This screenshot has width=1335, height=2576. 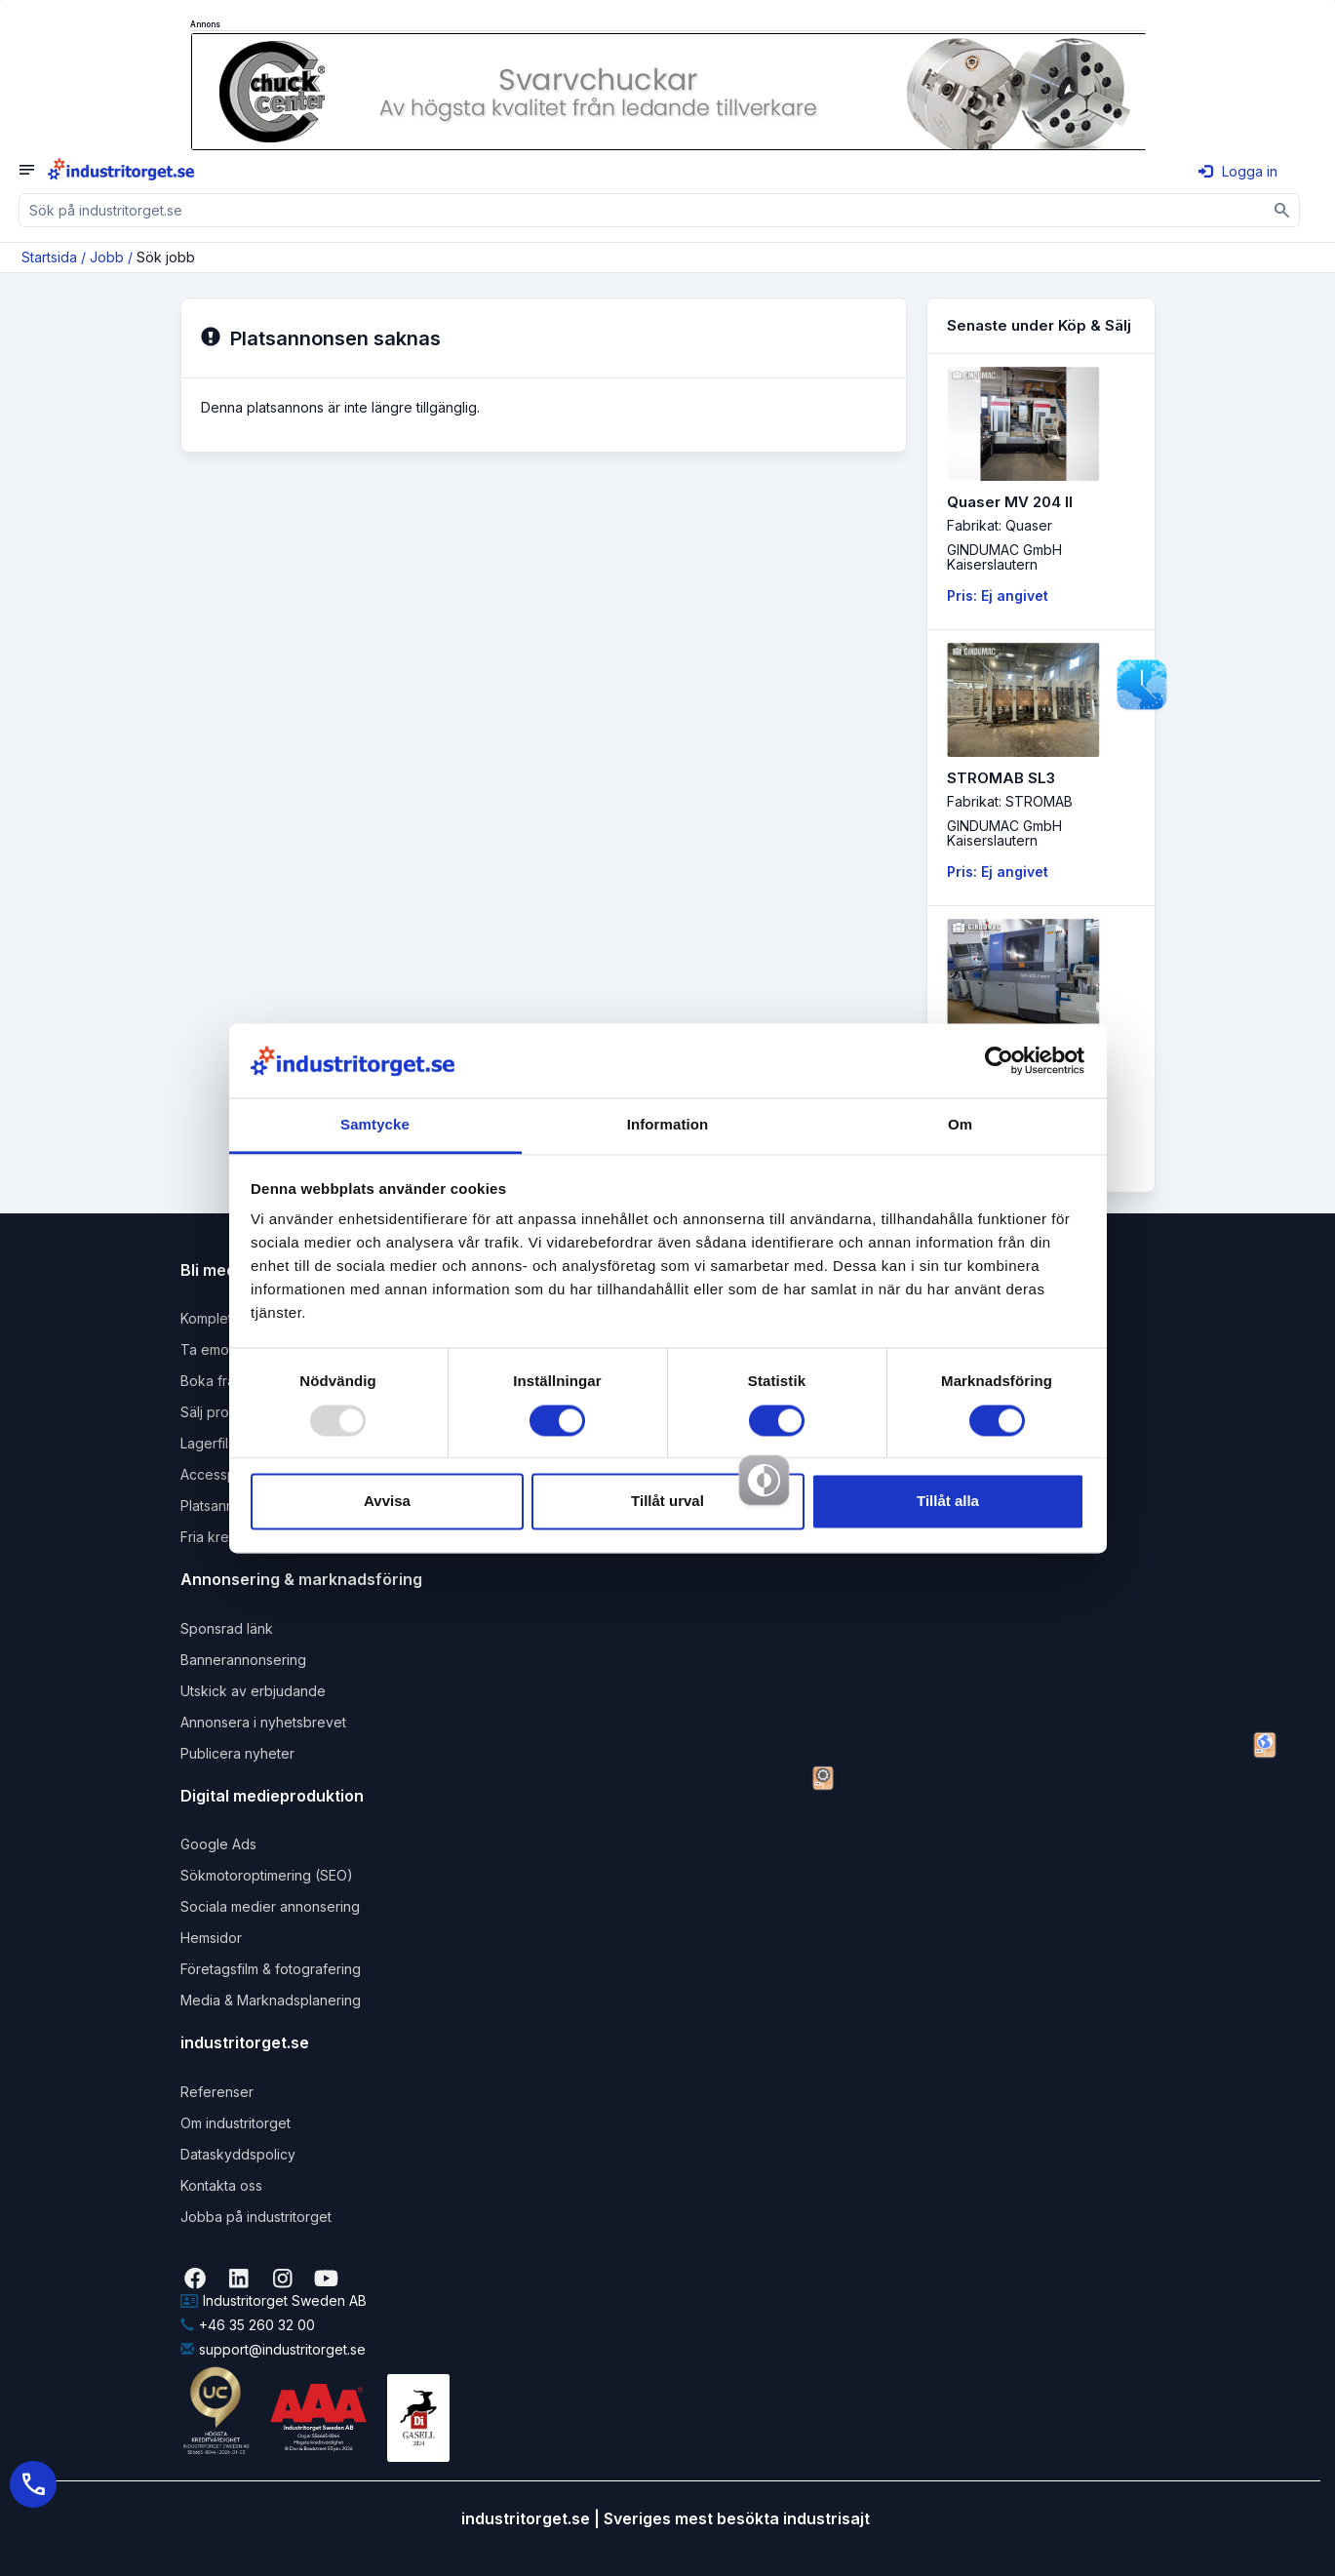 I want to click on customize application appearance settings, so click(x=764, y=1481).